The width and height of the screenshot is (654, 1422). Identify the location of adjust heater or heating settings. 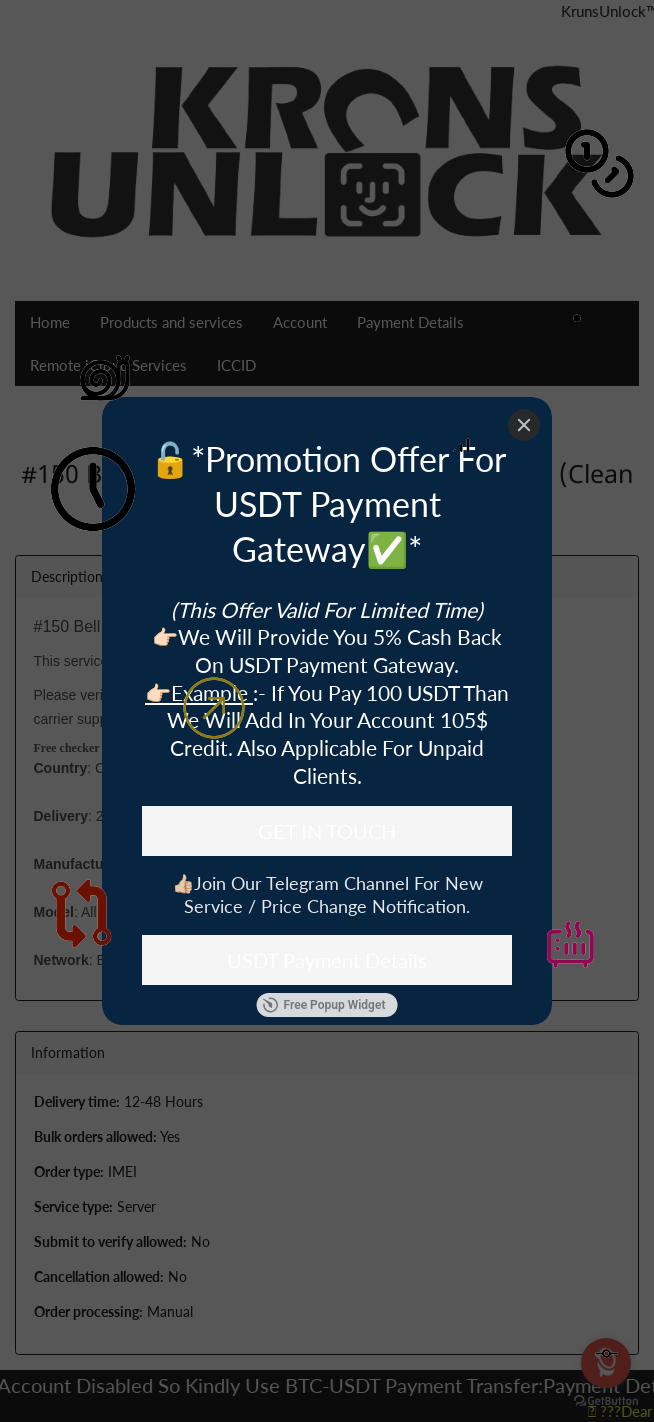
(570, 944).